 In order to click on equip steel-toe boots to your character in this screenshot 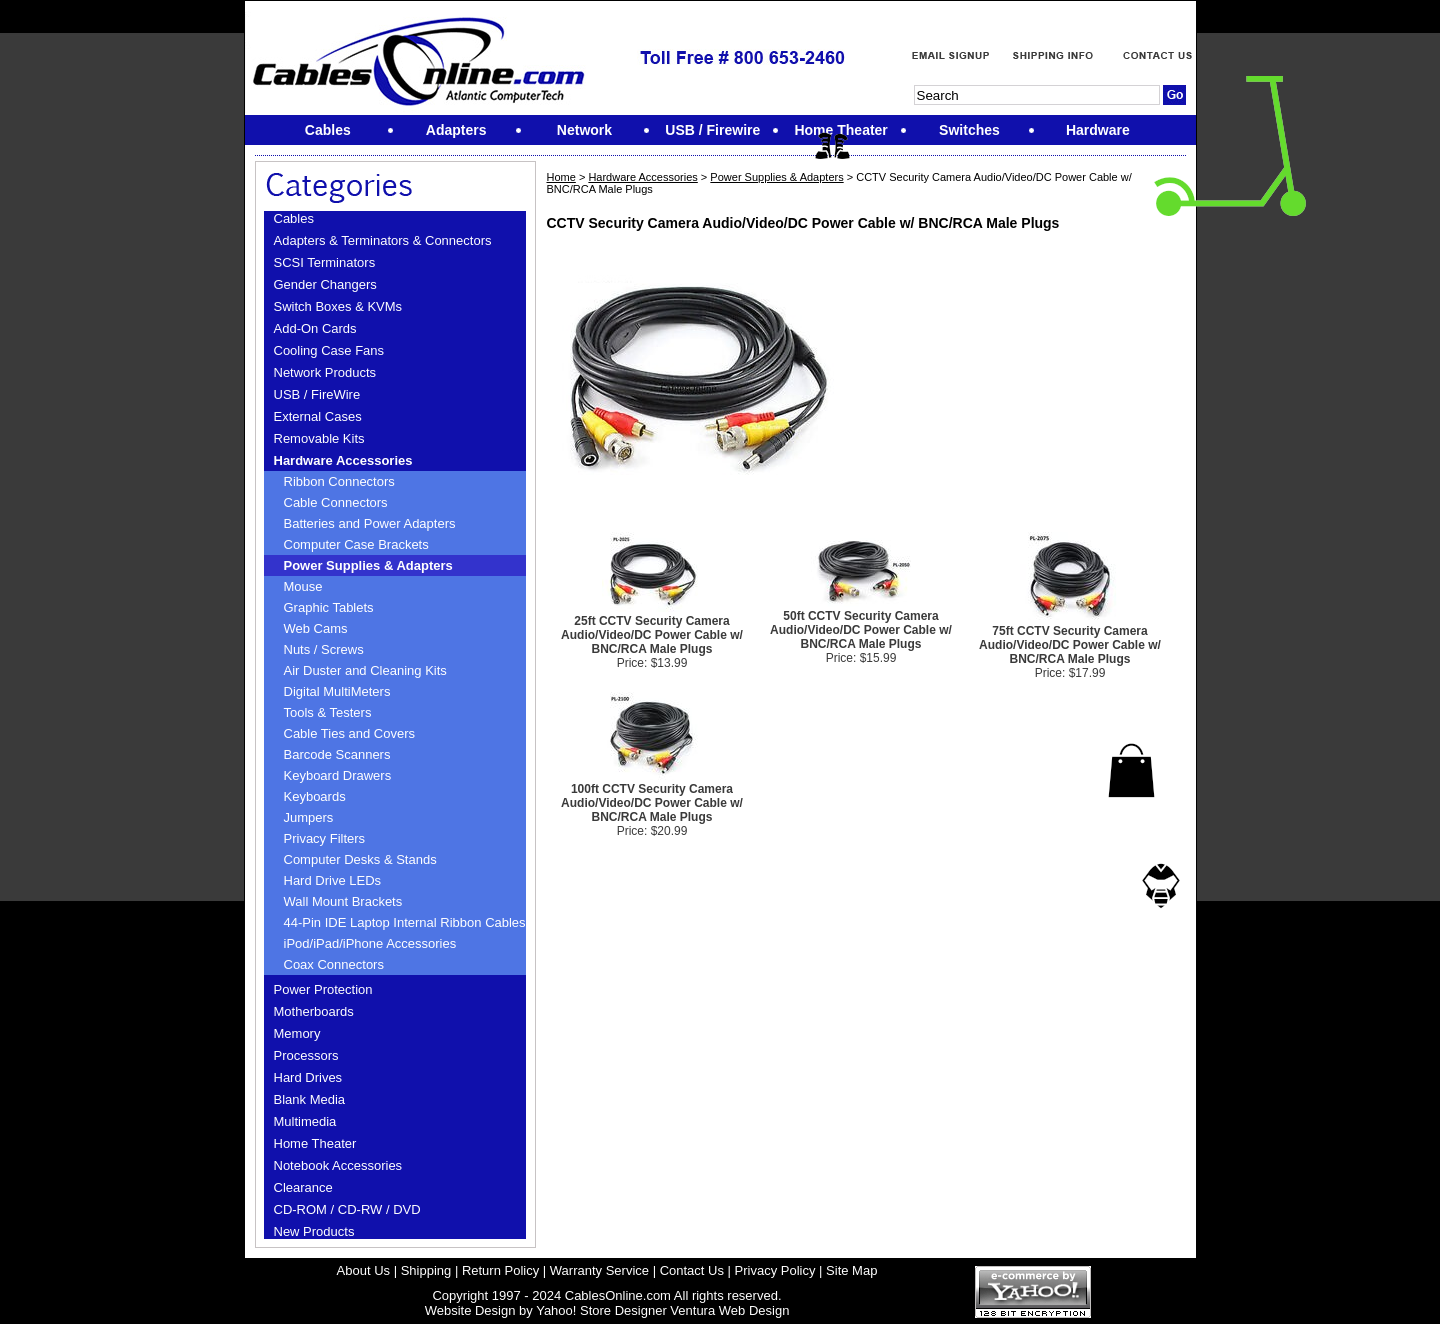, I will do `click(832, 145)`.